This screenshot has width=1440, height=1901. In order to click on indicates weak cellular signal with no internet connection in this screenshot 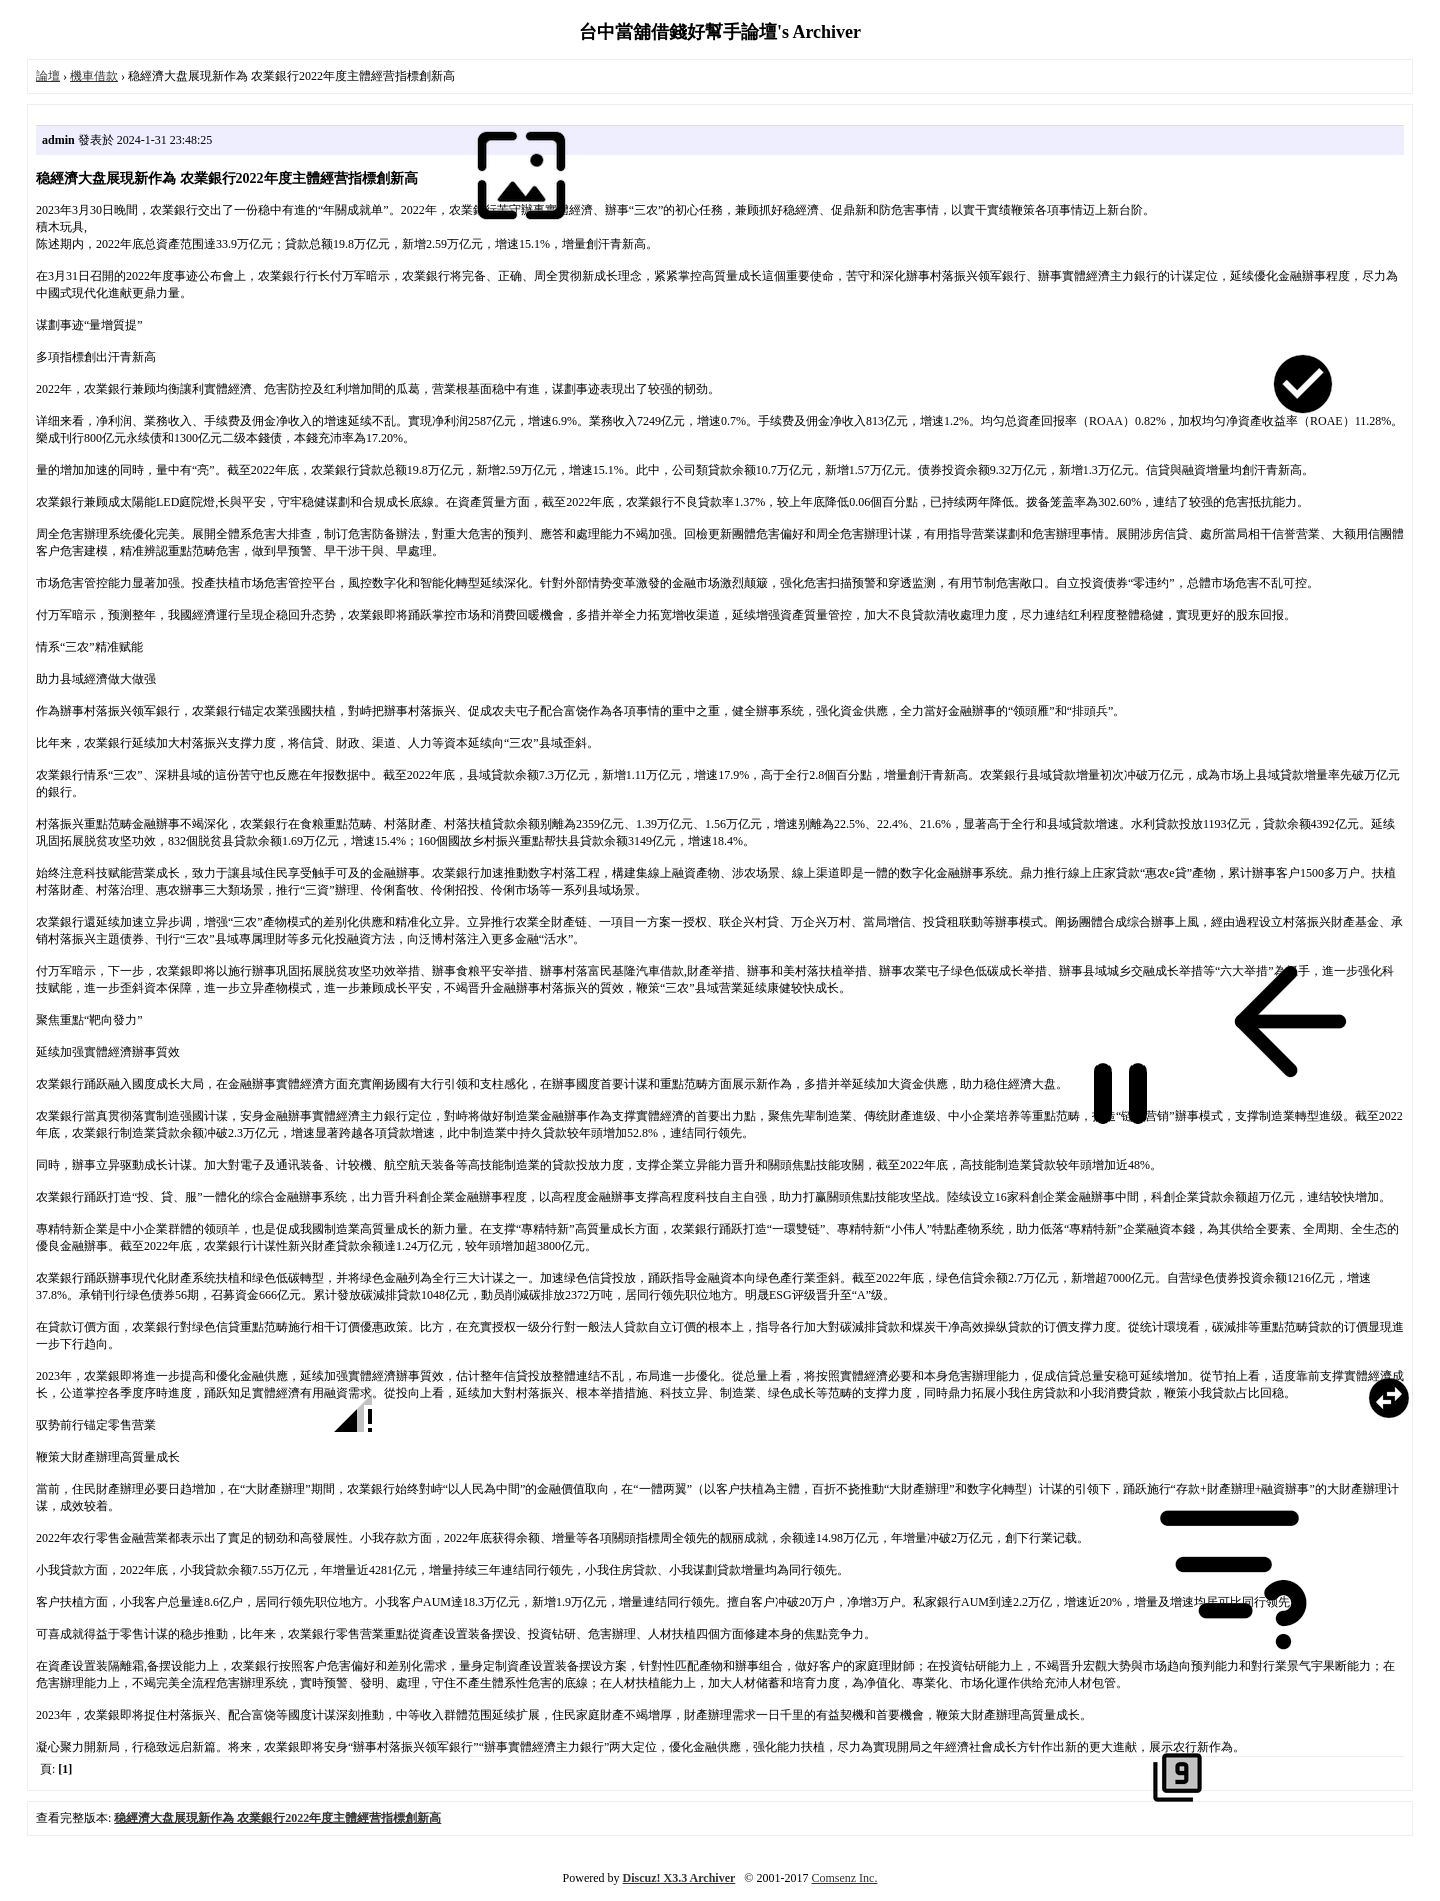, I will do `click(353, 1413)`.